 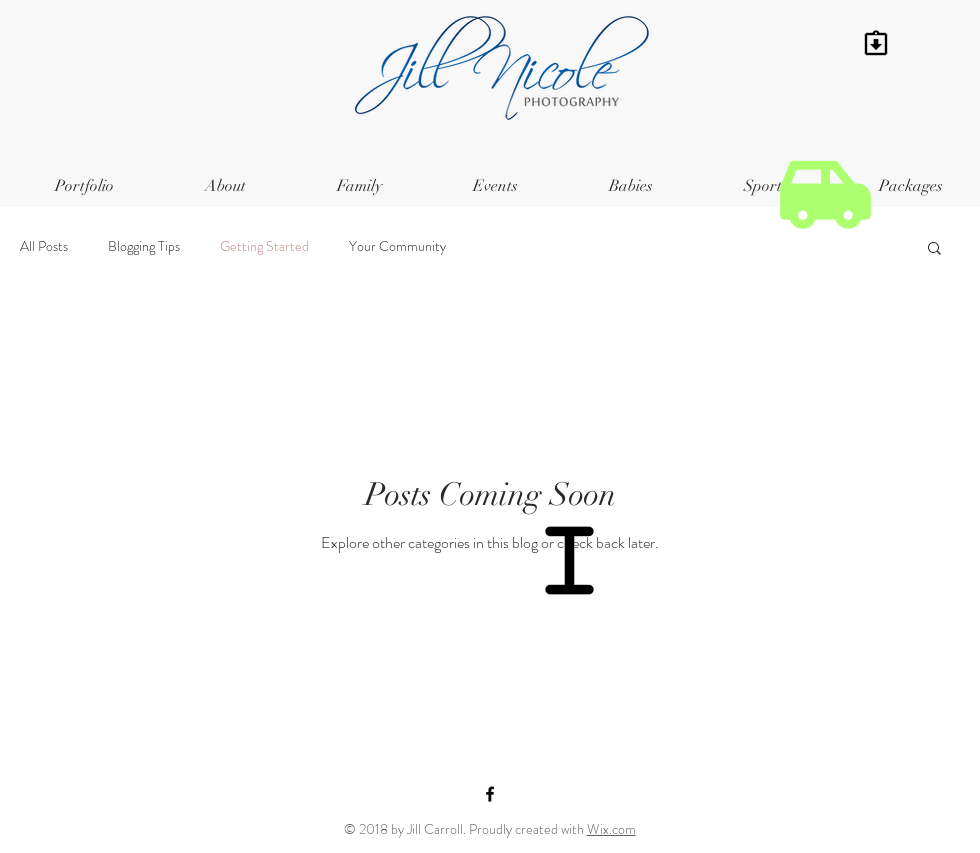 I want to click on access vehicle or driving settings, so click(x=825, y=192).